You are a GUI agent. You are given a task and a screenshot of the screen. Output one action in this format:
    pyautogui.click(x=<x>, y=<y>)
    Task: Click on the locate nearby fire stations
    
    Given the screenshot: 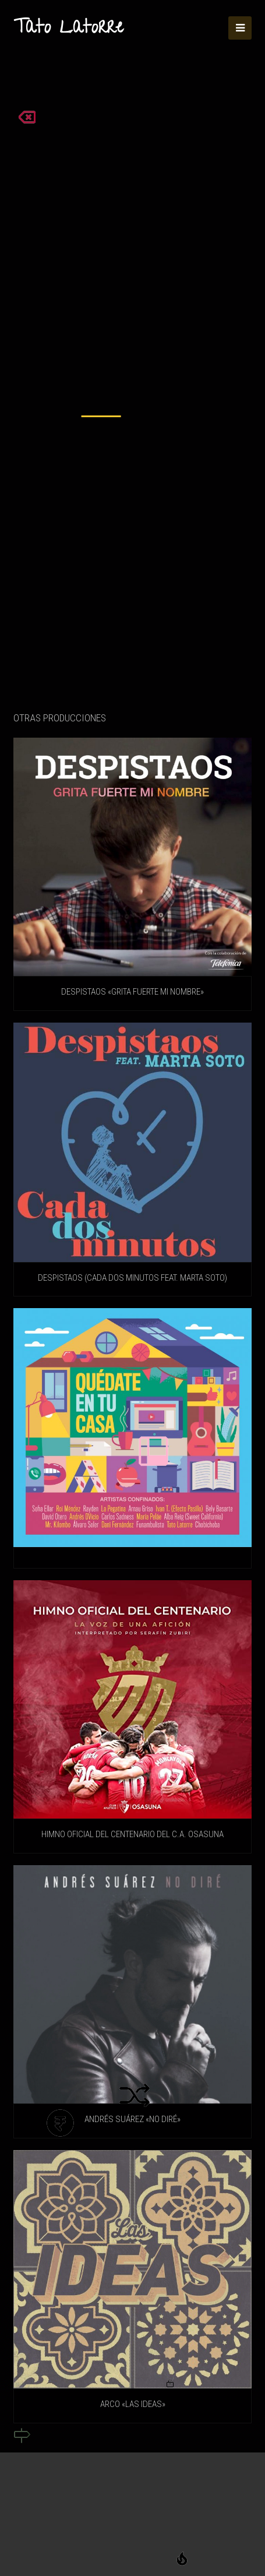 What is the action you would take?
    pyautogui.click(x=182, y=2559)
    